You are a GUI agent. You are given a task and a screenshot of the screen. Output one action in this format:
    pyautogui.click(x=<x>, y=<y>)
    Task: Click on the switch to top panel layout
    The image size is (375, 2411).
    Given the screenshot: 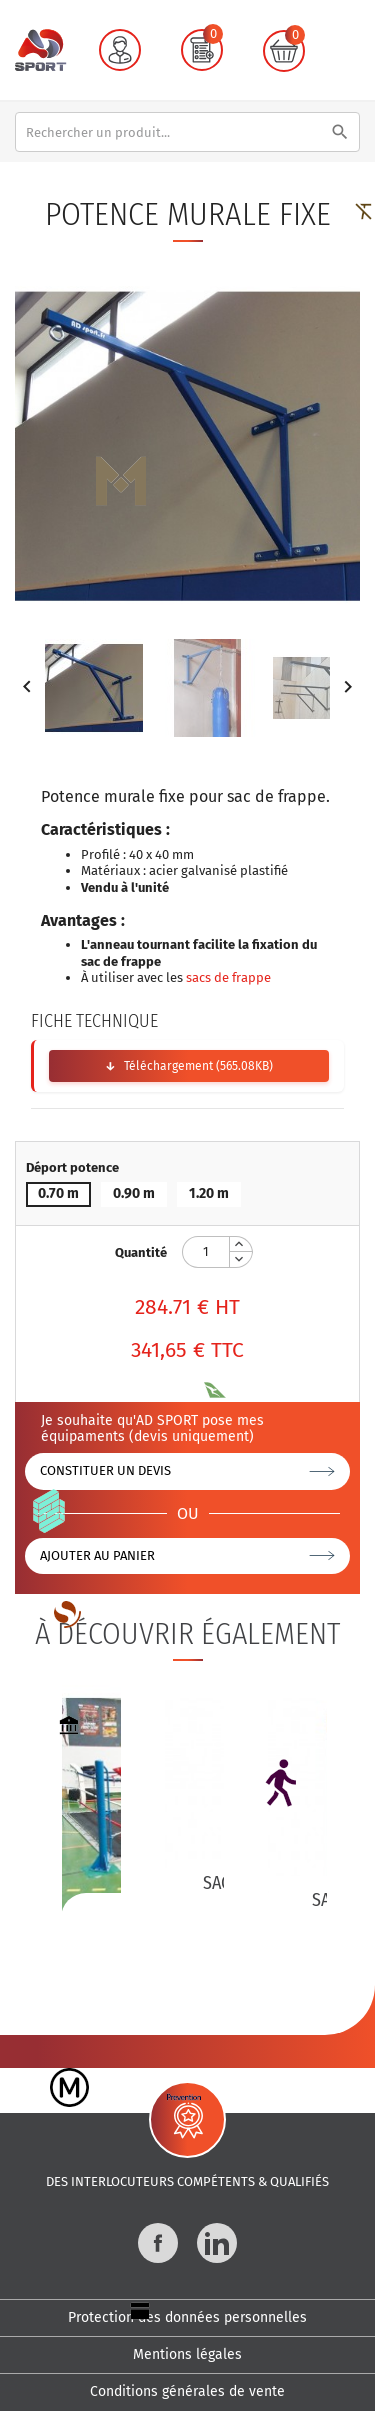 What is the action you would take?
    pyautogui.click(x=140, y=2311)
    